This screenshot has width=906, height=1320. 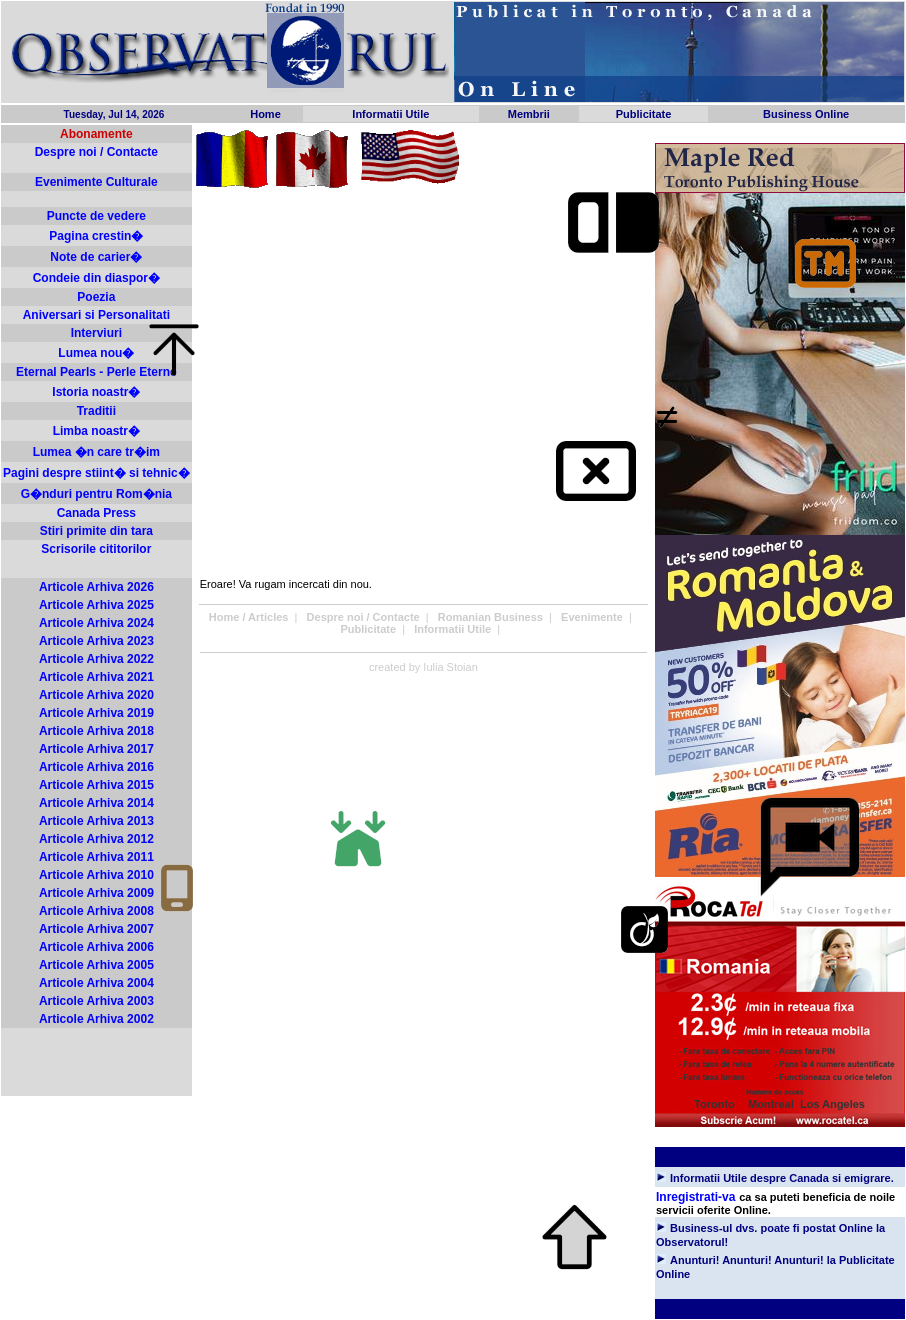 I want to click on indicates values are not equal or mismatched, so click(x=667, y=417).